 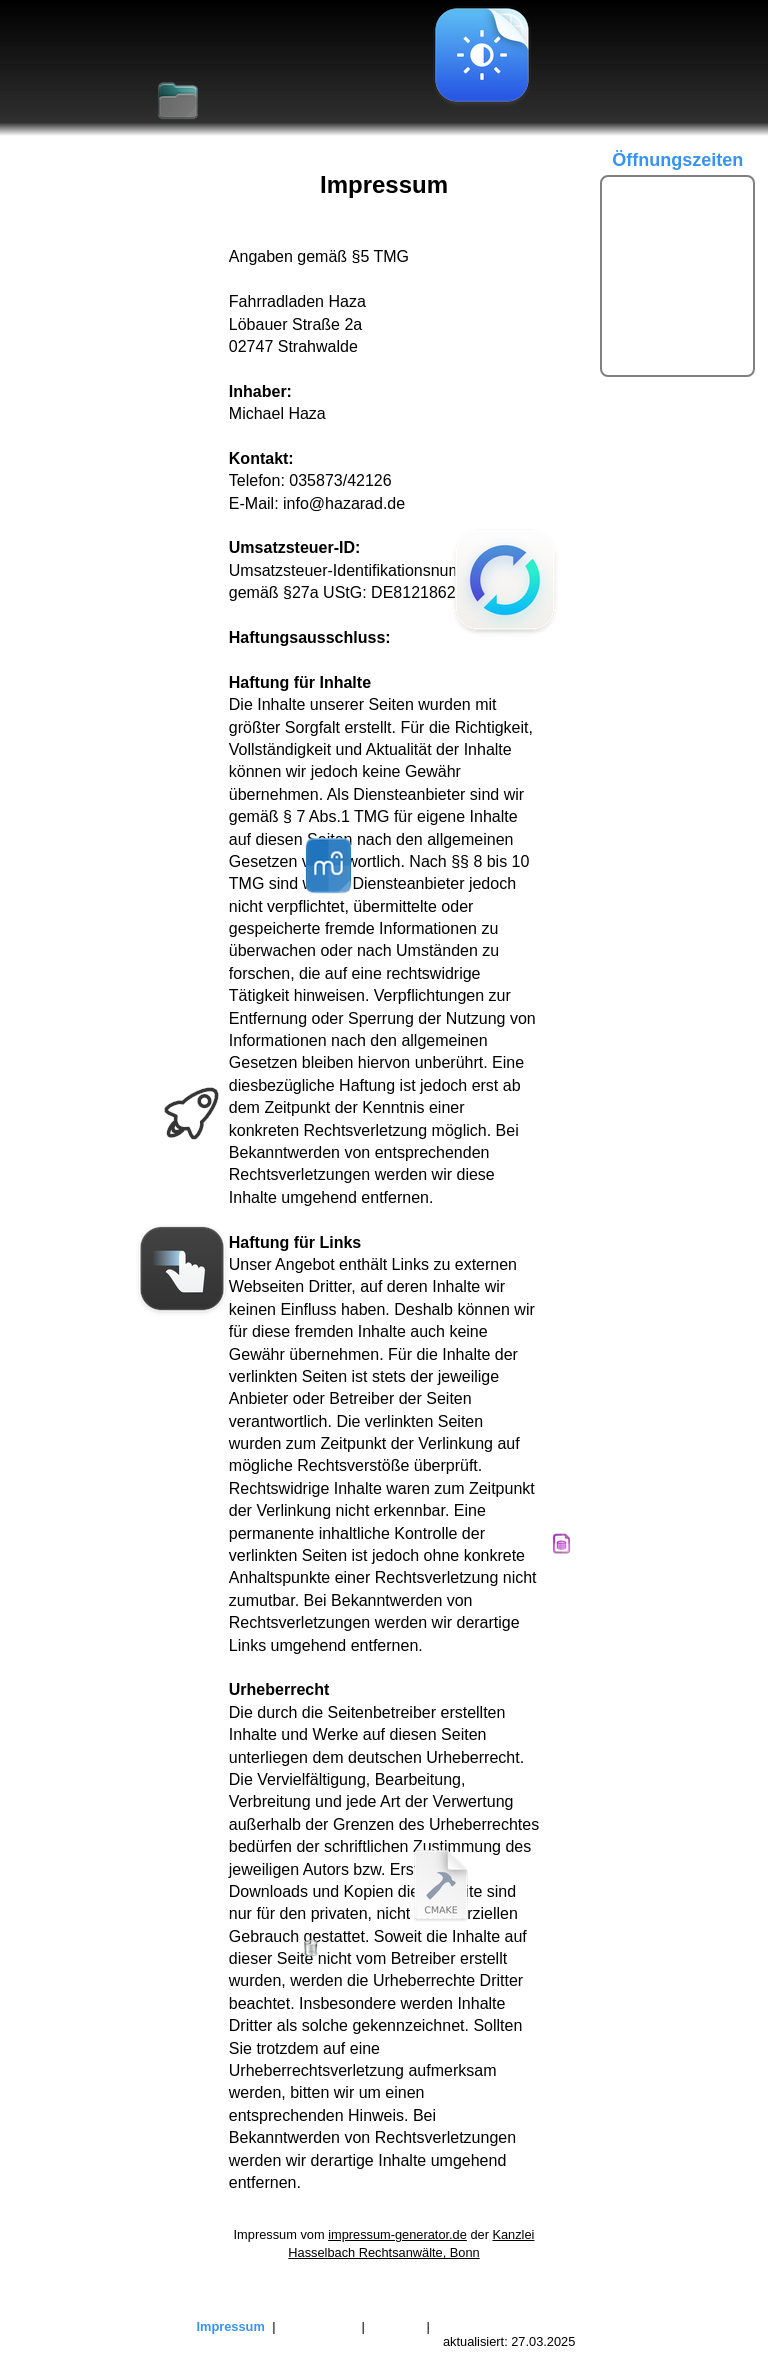 I want to click on open trackpad or touch gesture settings, so click(x=182, y=1270).